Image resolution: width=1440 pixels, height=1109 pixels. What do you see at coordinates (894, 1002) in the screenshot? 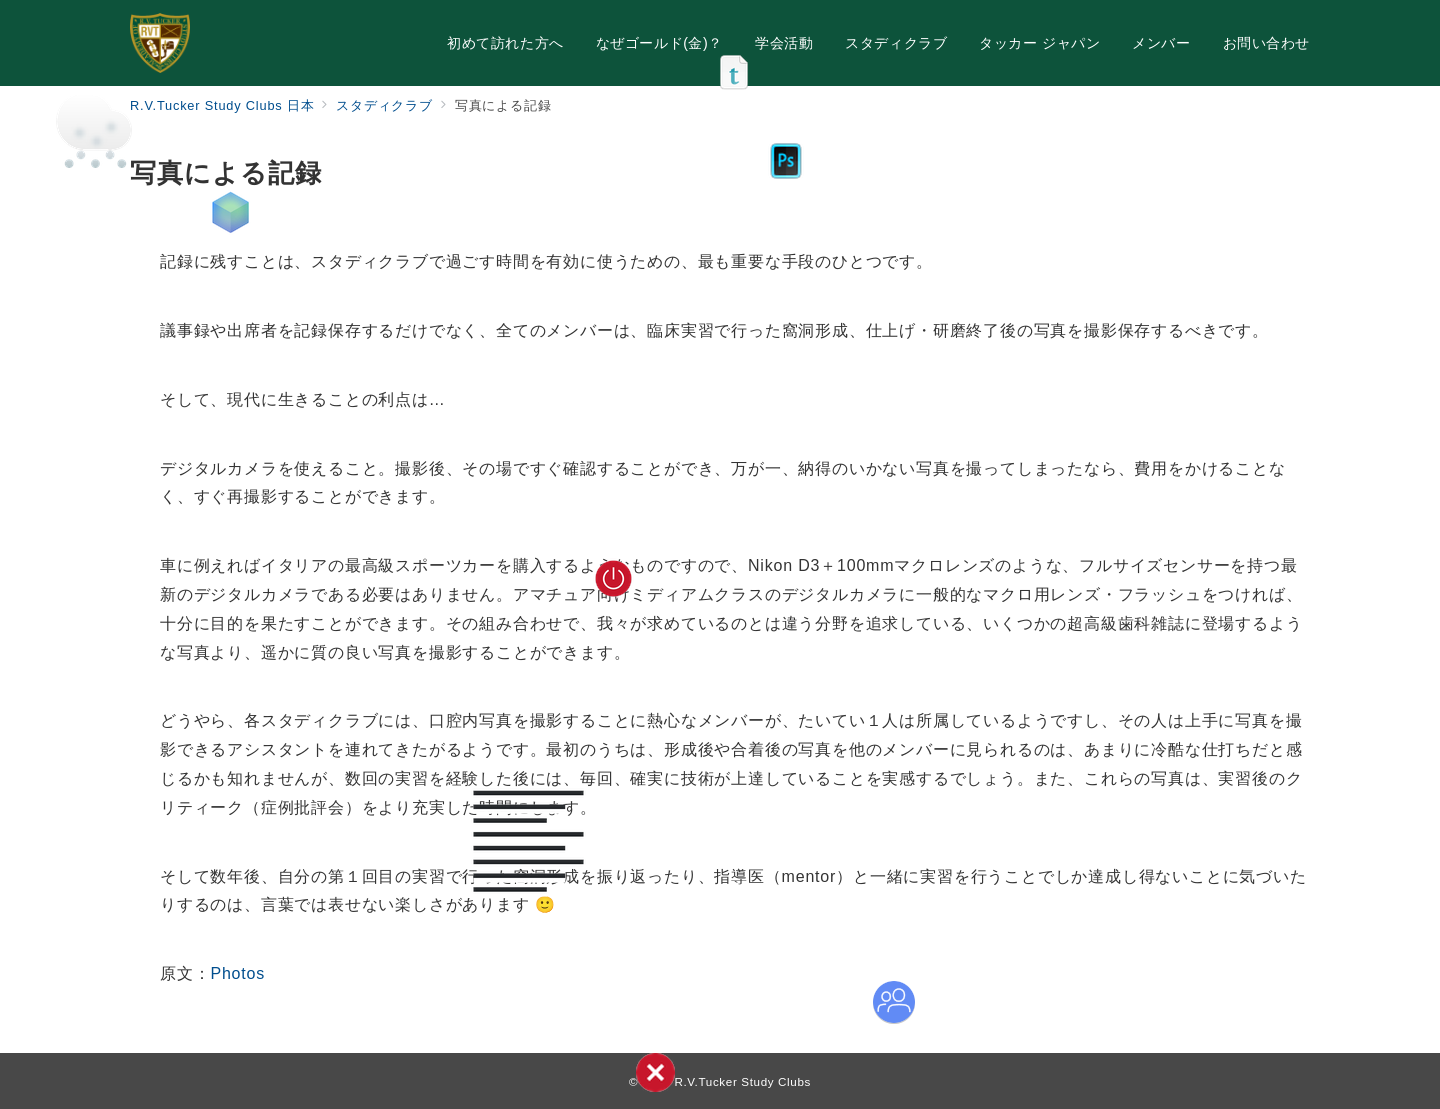
I see `indicates shared or collaborative content` at bounding box center [894, 1002].